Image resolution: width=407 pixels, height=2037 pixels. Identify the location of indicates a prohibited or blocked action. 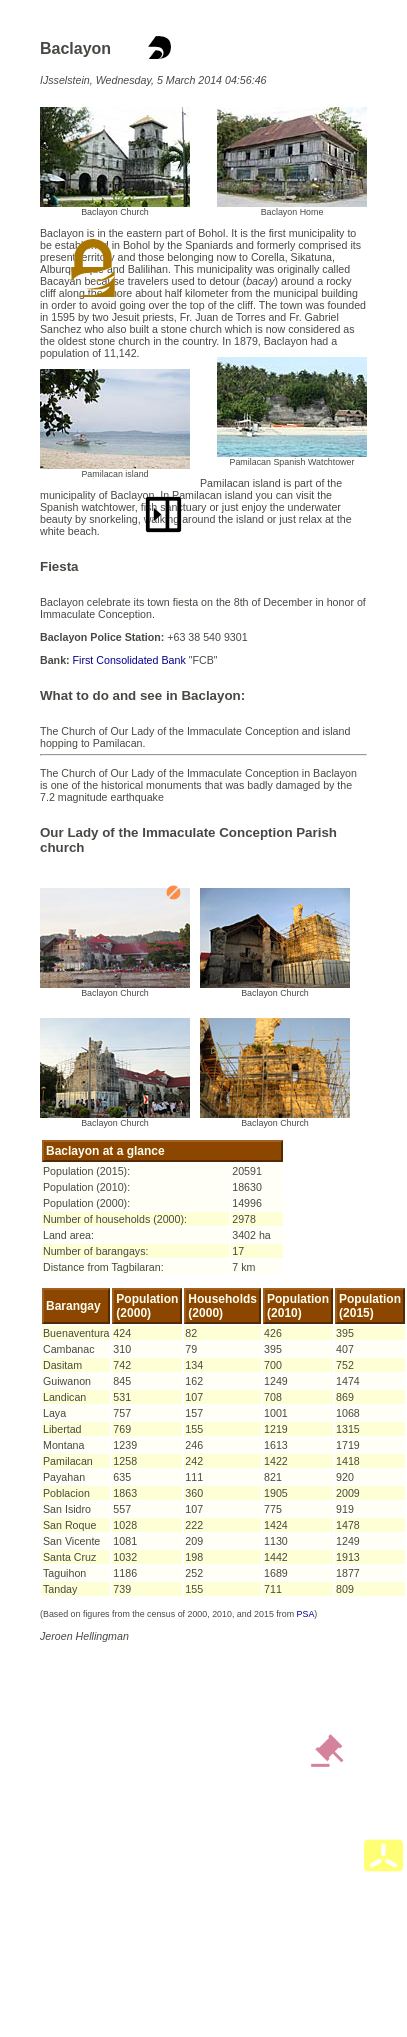
(173, 892).